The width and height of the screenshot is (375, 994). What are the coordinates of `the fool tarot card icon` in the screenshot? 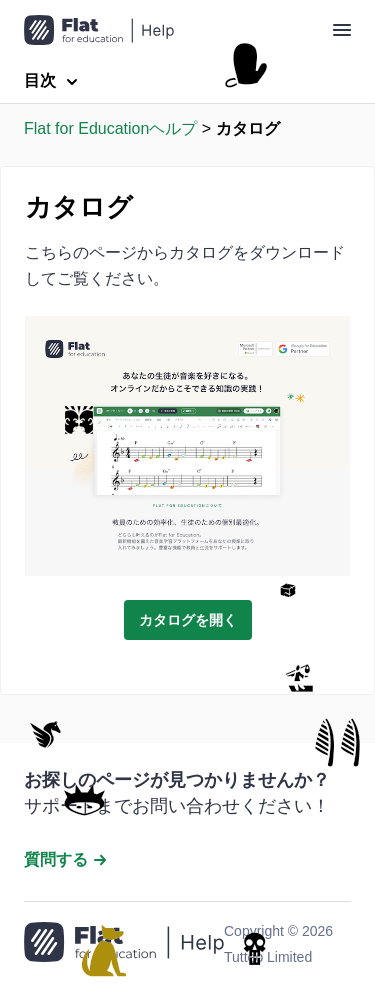 It's located at (298, 677).